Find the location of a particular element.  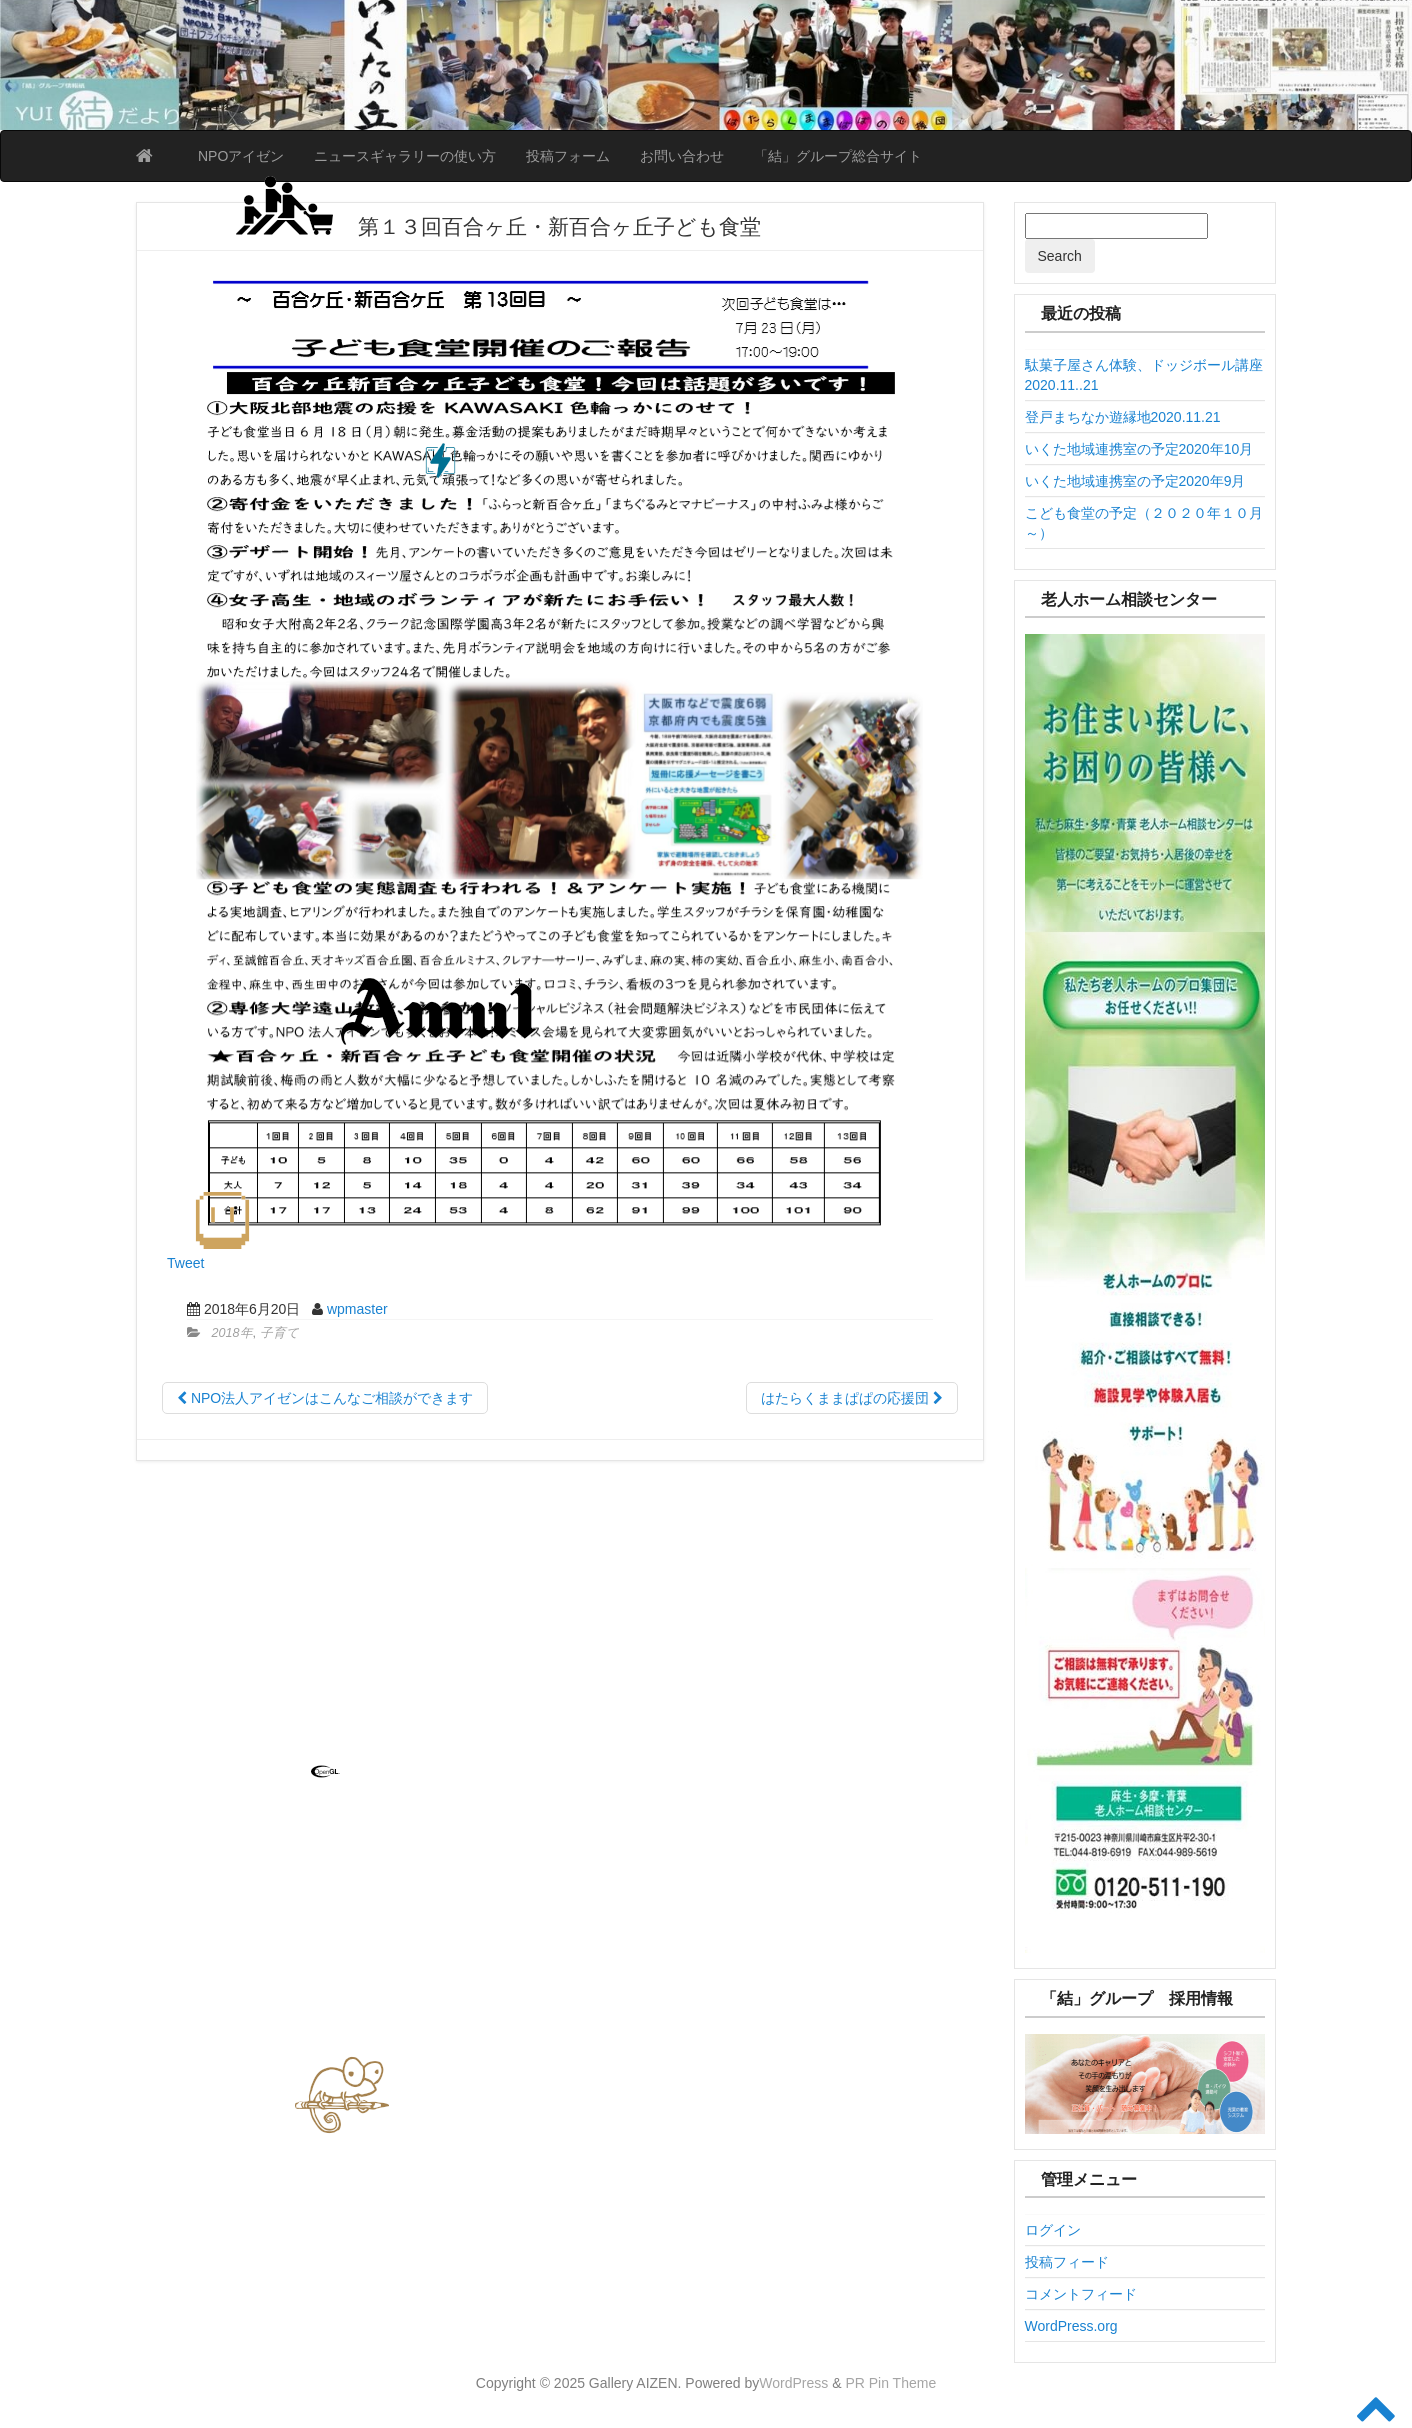

open notepad++ text editor is located at coordinates (342, 2095).